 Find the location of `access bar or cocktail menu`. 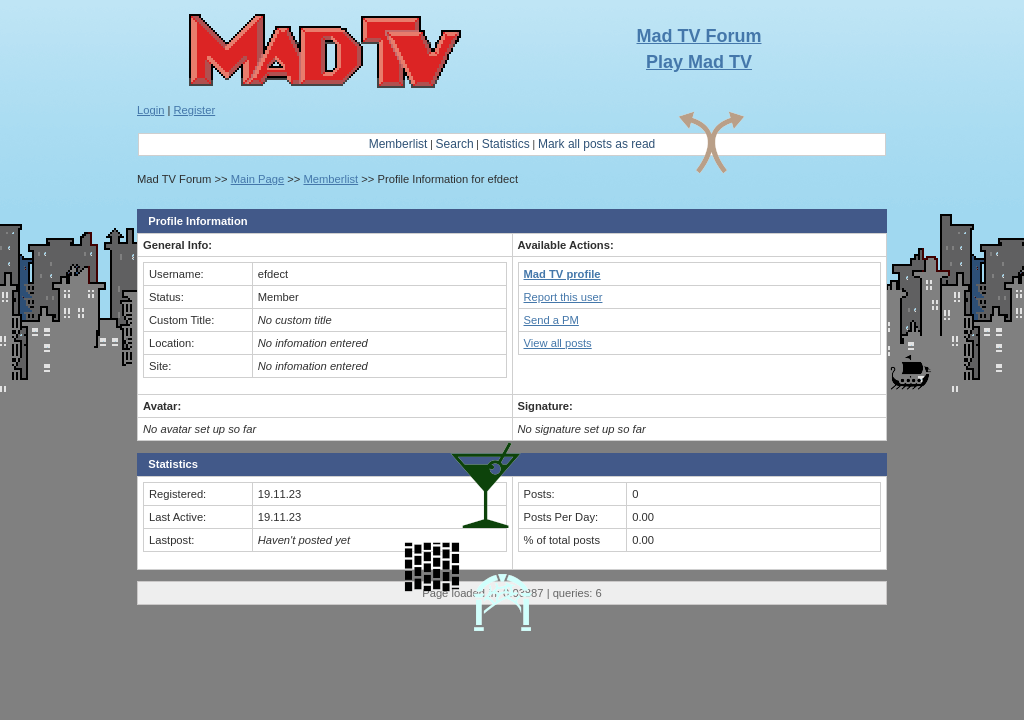

access bar or cocktail menu is located at coordinates (486, 485).